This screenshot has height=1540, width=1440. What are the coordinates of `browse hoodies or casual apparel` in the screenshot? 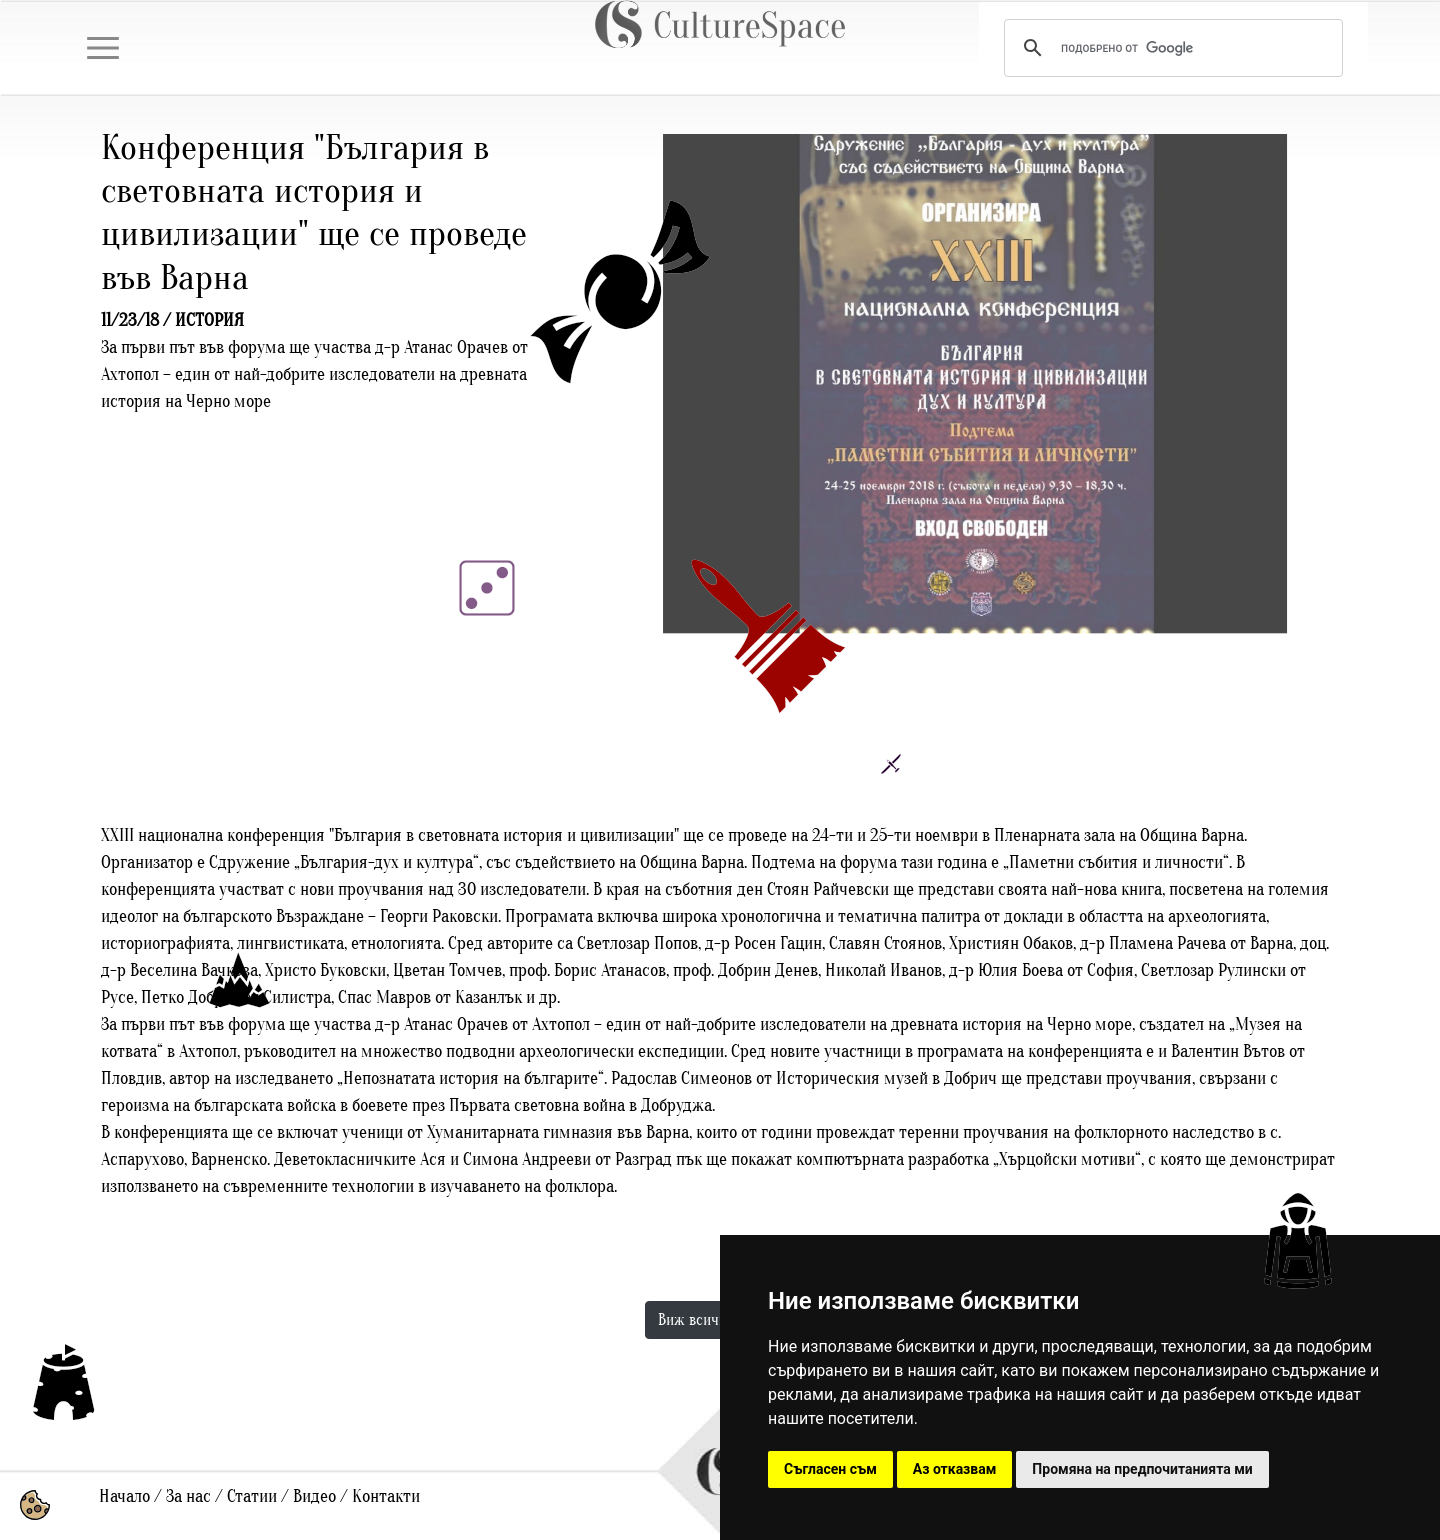 It's located at (1298, 1240).